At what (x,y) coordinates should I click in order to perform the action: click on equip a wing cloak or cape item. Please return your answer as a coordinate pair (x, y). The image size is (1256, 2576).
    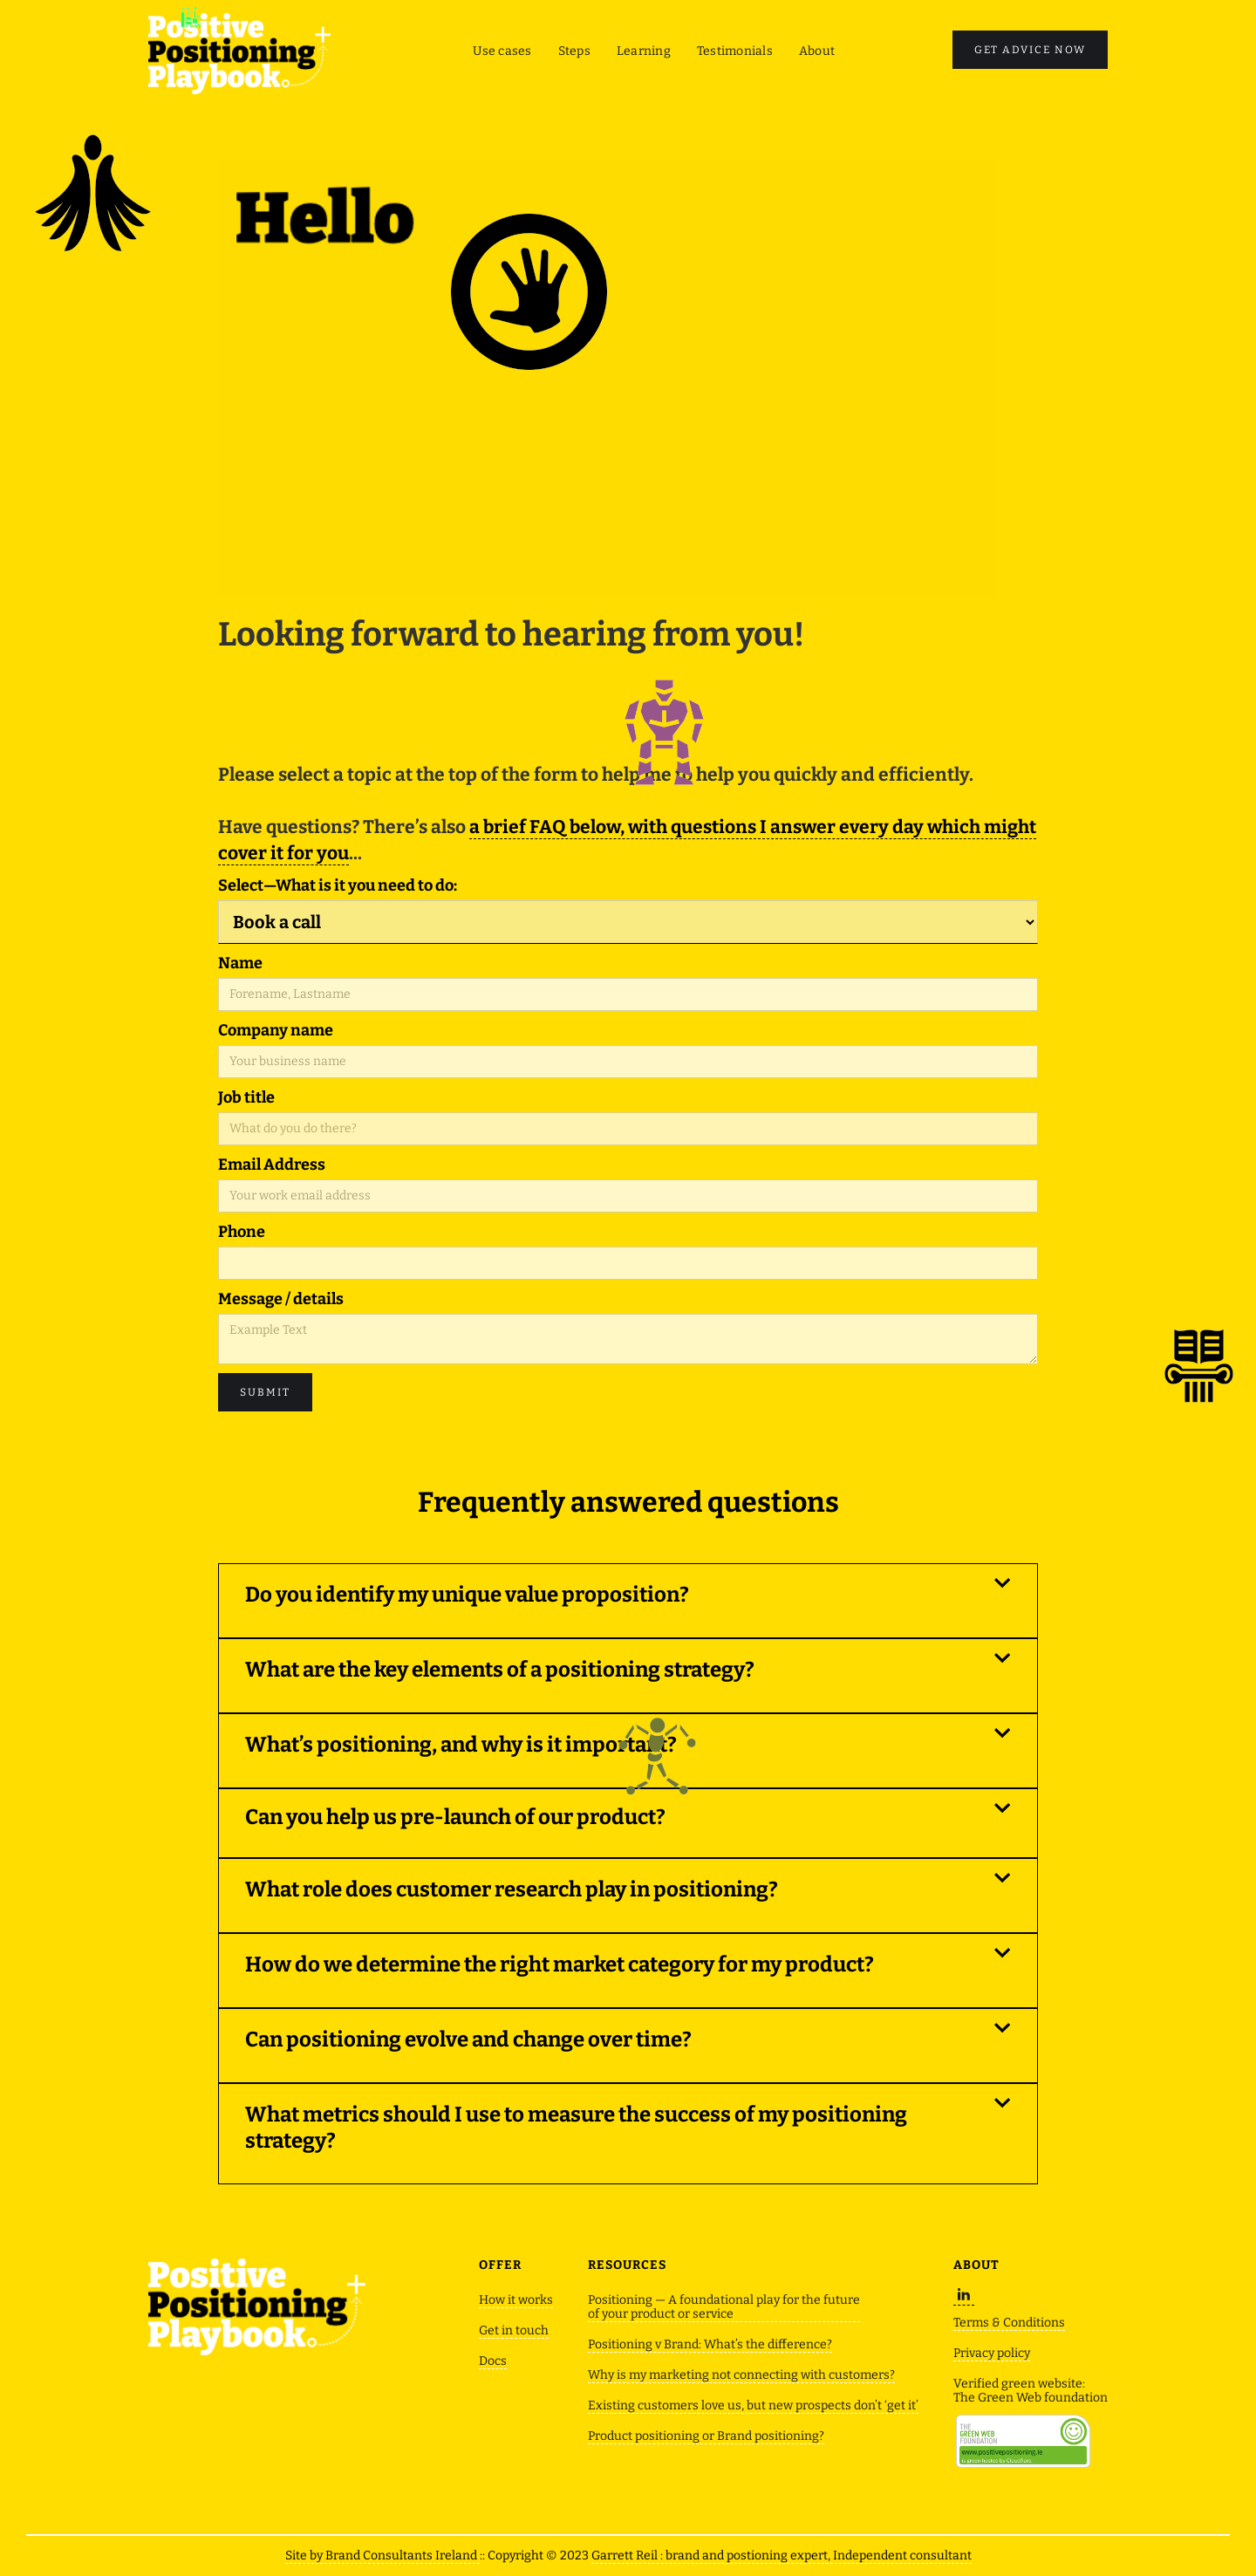
    Looking at the image, I should click on (93, 193).